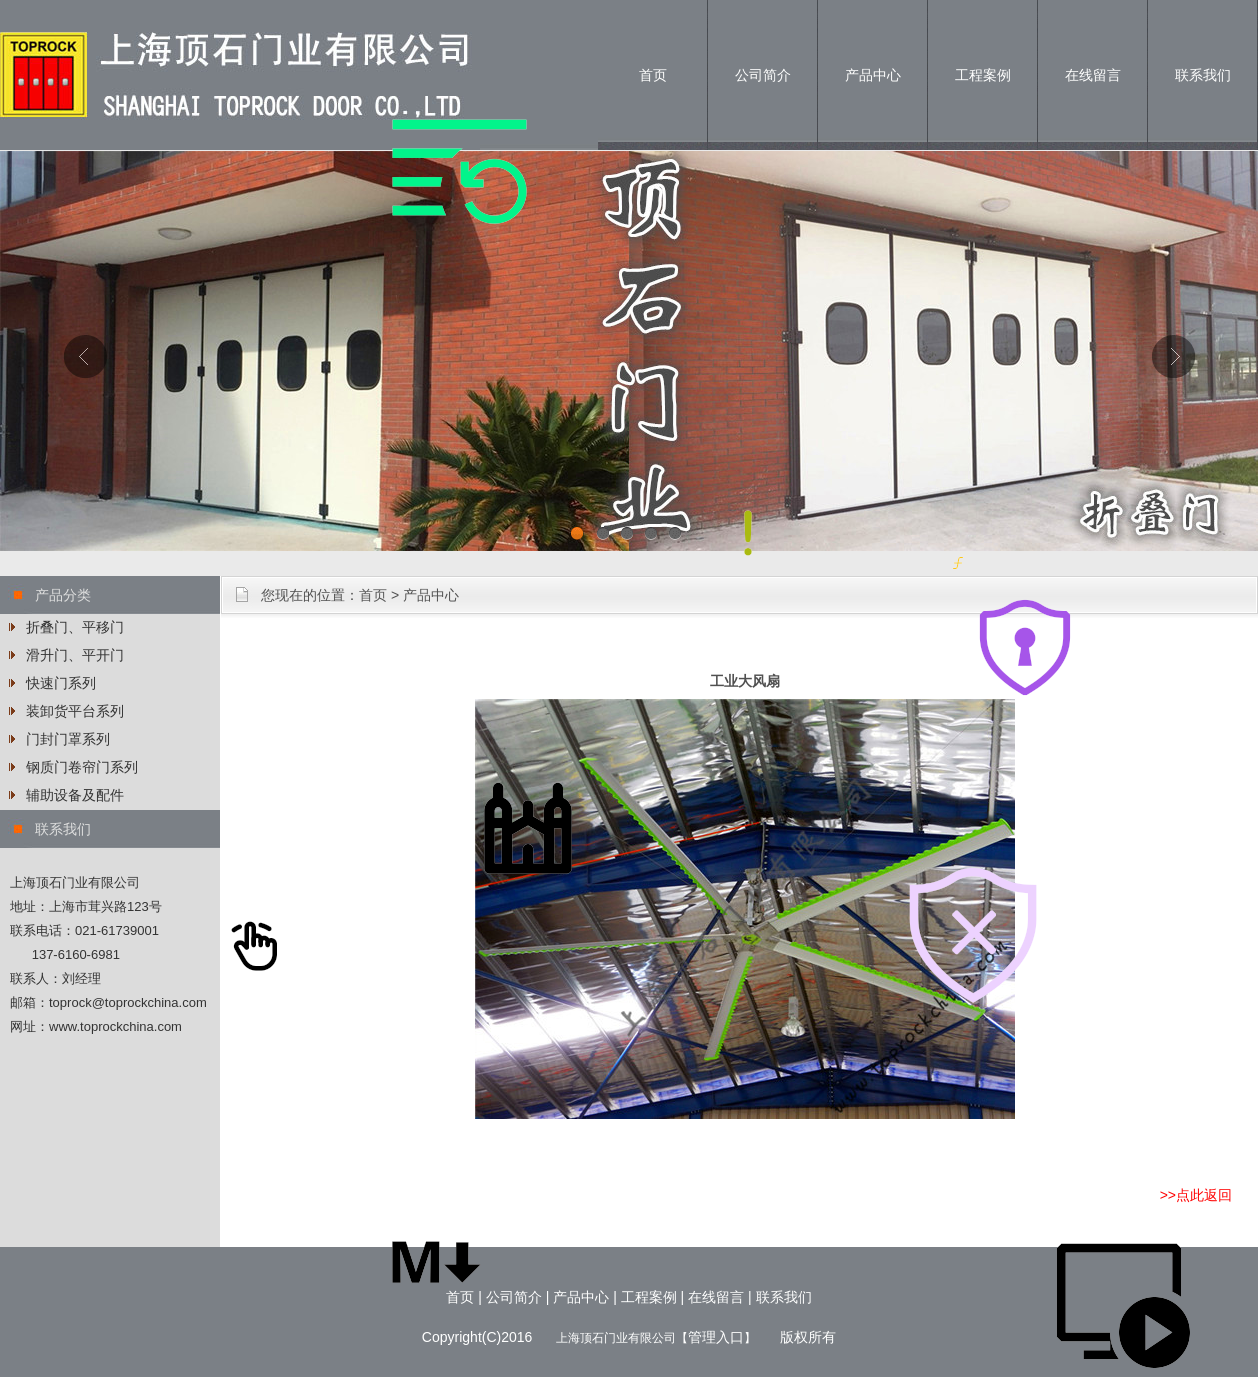 Image resolution: width=1258 pixels, height=1377 pixels. I want to click on indicates a virtual machine is currently running, so click(1119, 1297).